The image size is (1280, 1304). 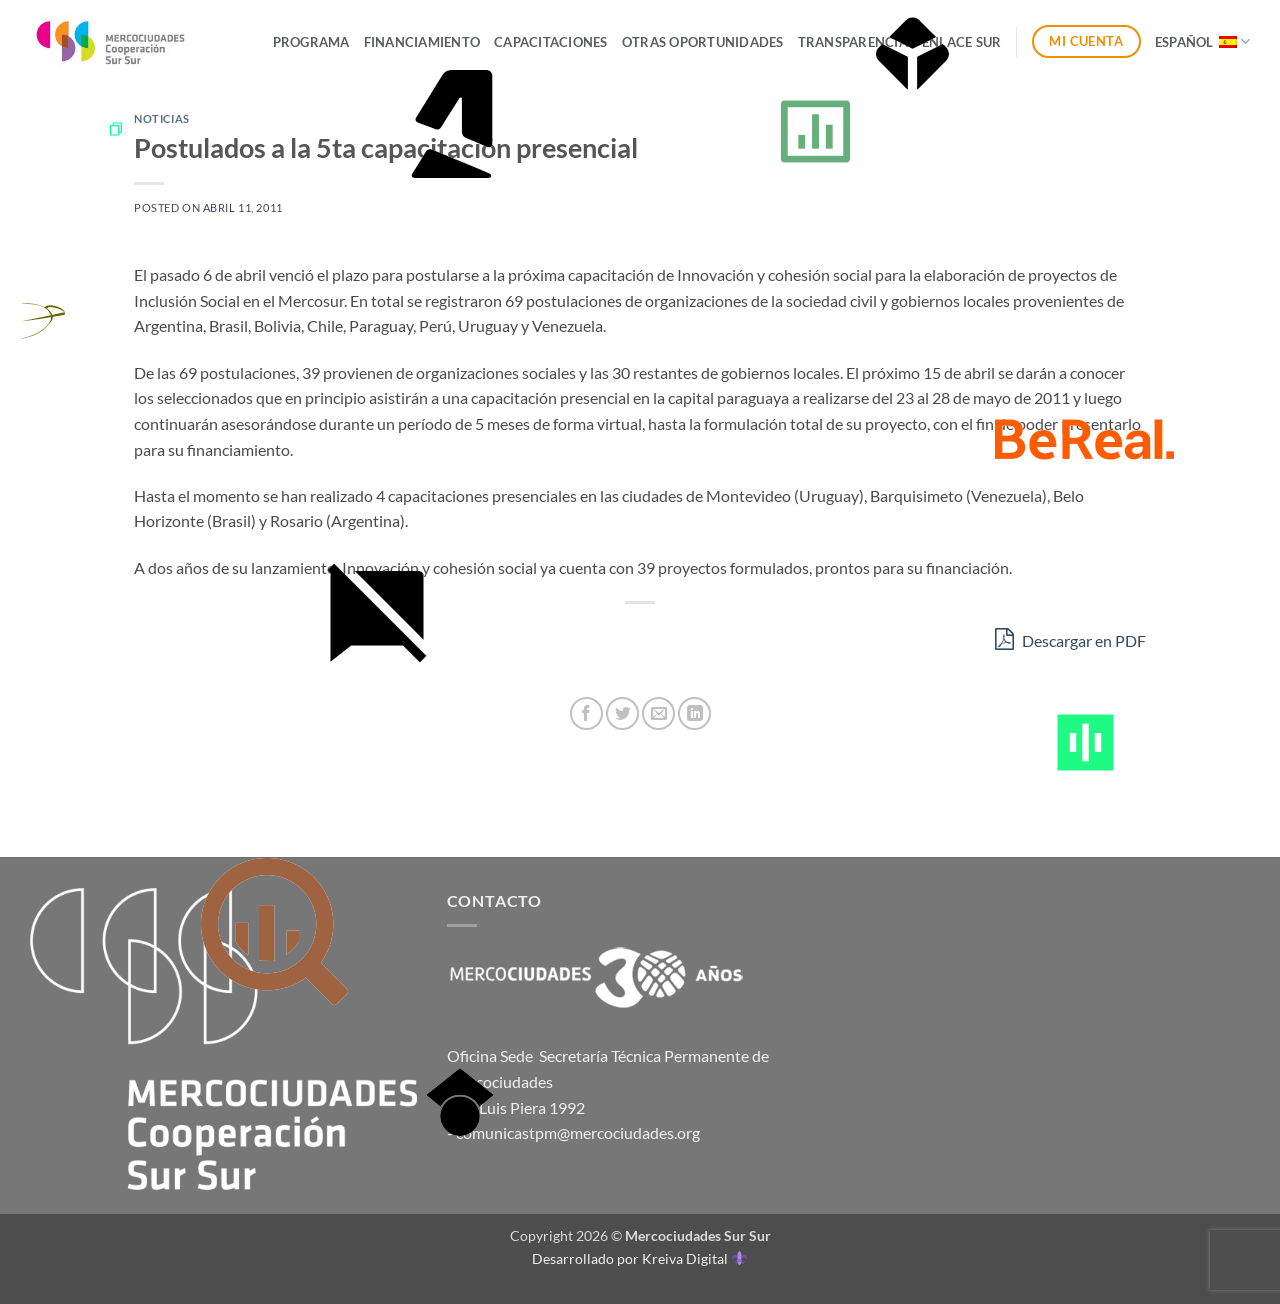 I want to click on view analytics dashboard, so click(x=815, y=131).